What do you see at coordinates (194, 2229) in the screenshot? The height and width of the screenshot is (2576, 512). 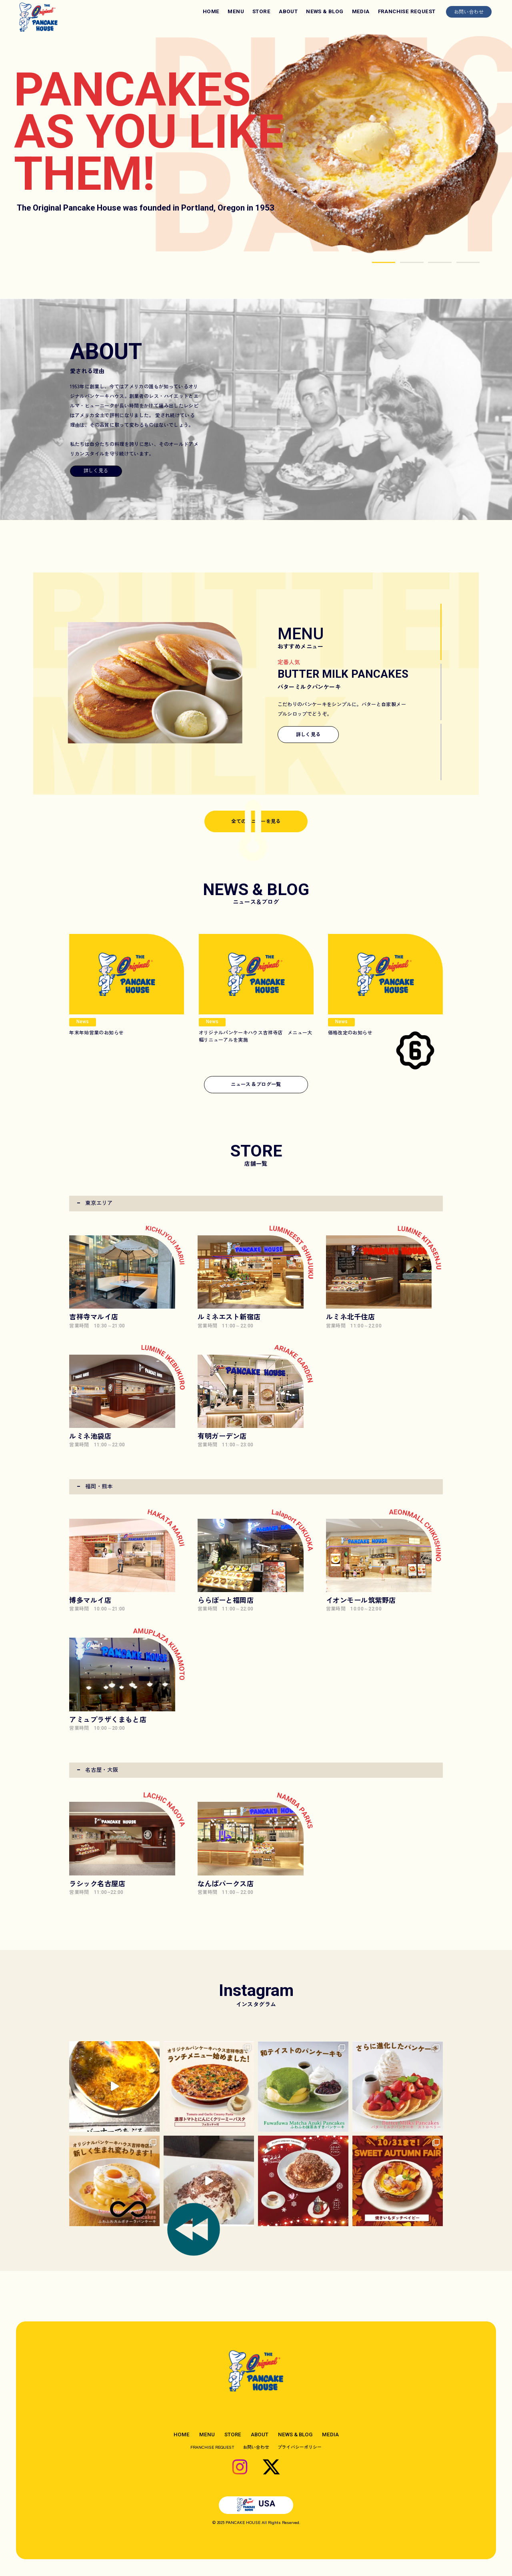 I see `rewind or skip to previous track` at bounding box center [194, 2229].